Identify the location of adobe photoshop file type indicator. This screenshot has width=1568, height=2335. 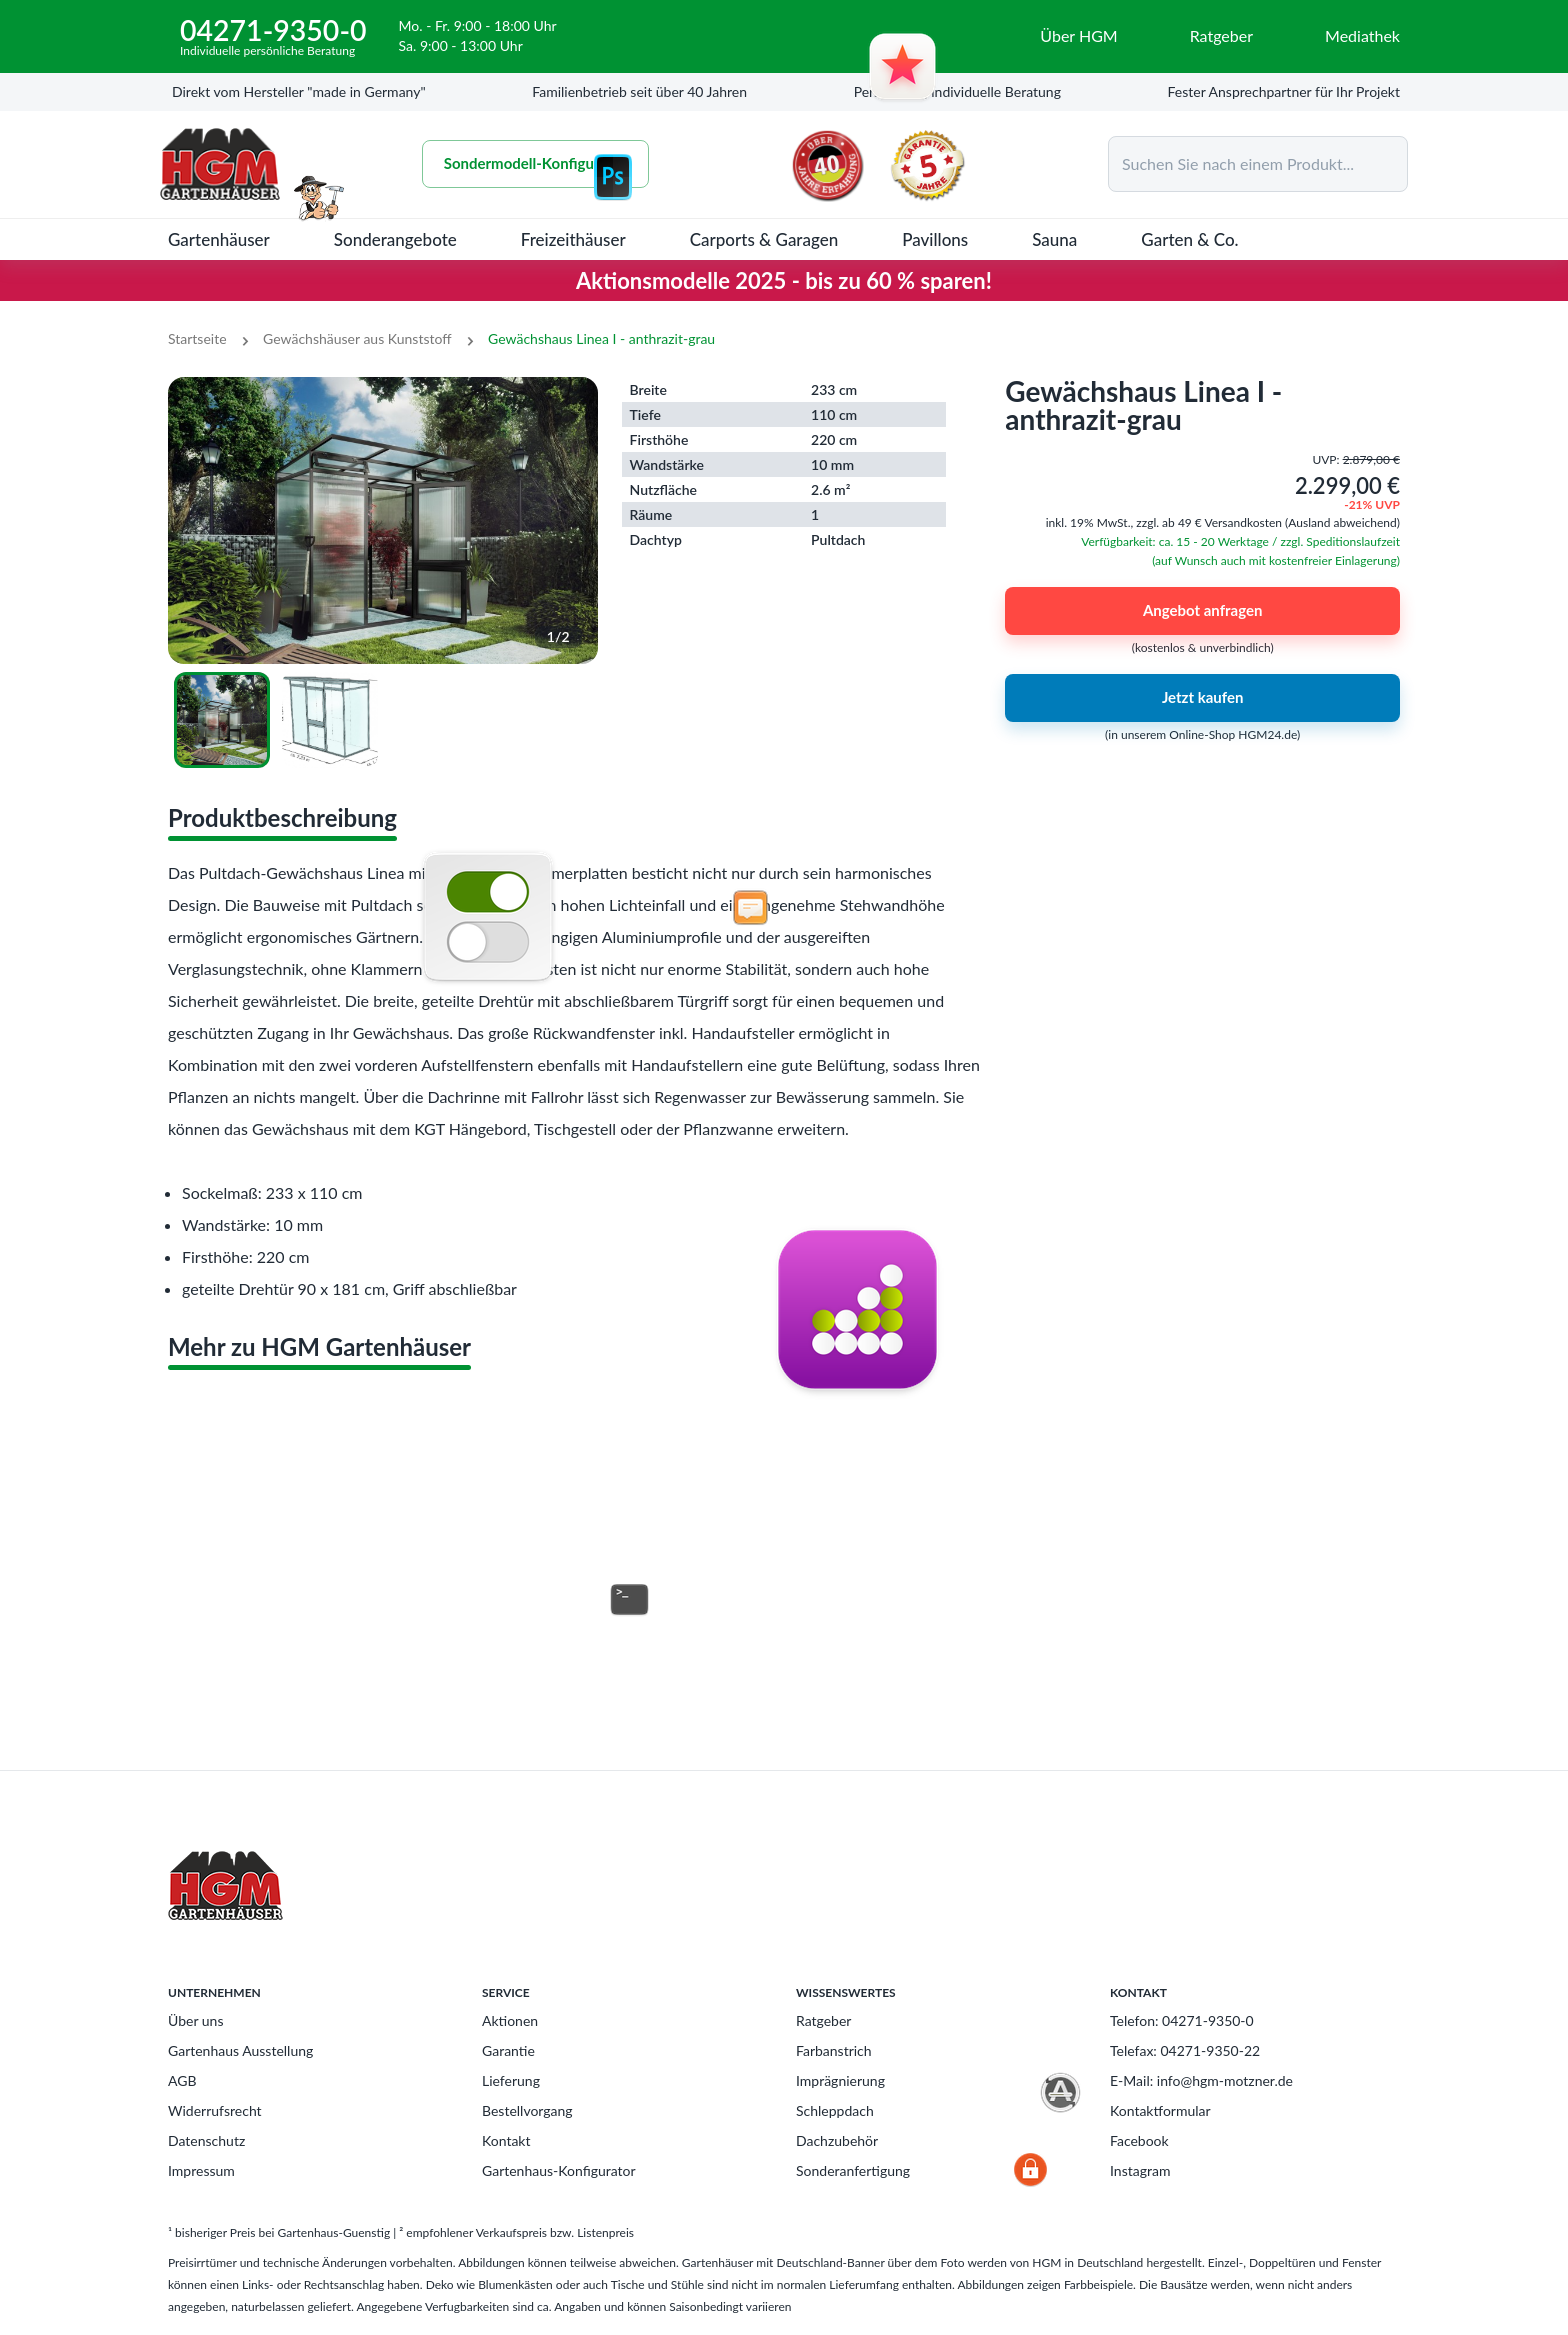
(613, 177).